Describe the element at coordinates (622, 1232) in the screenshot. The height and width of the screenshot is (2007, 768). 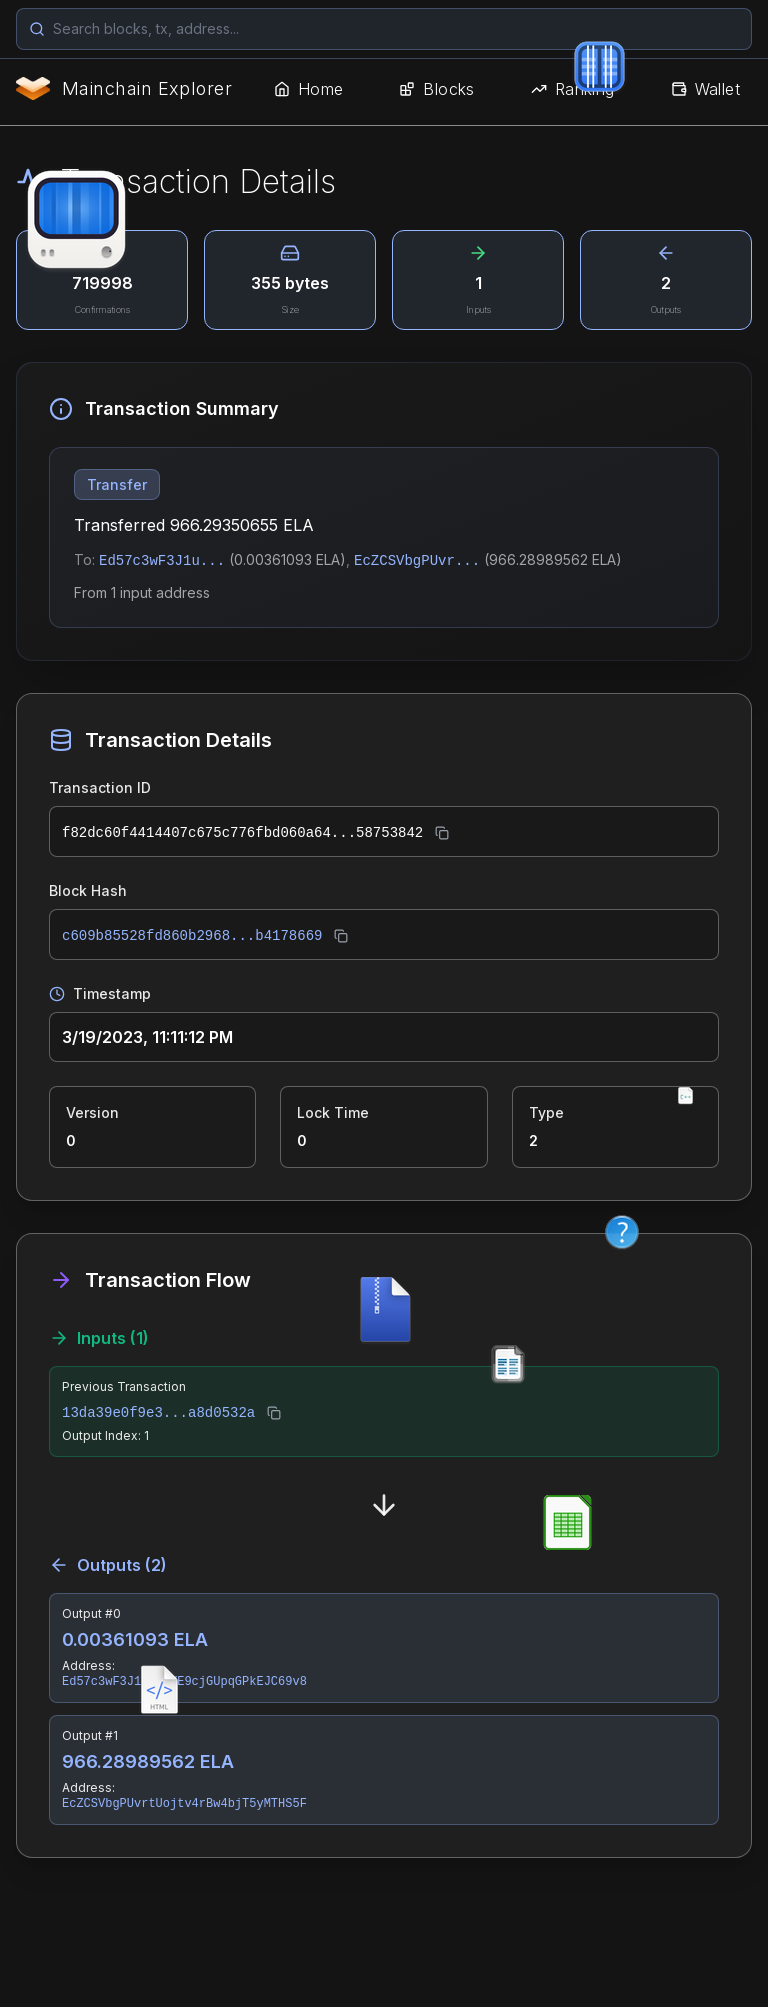
I see `access help documentation` at that location.